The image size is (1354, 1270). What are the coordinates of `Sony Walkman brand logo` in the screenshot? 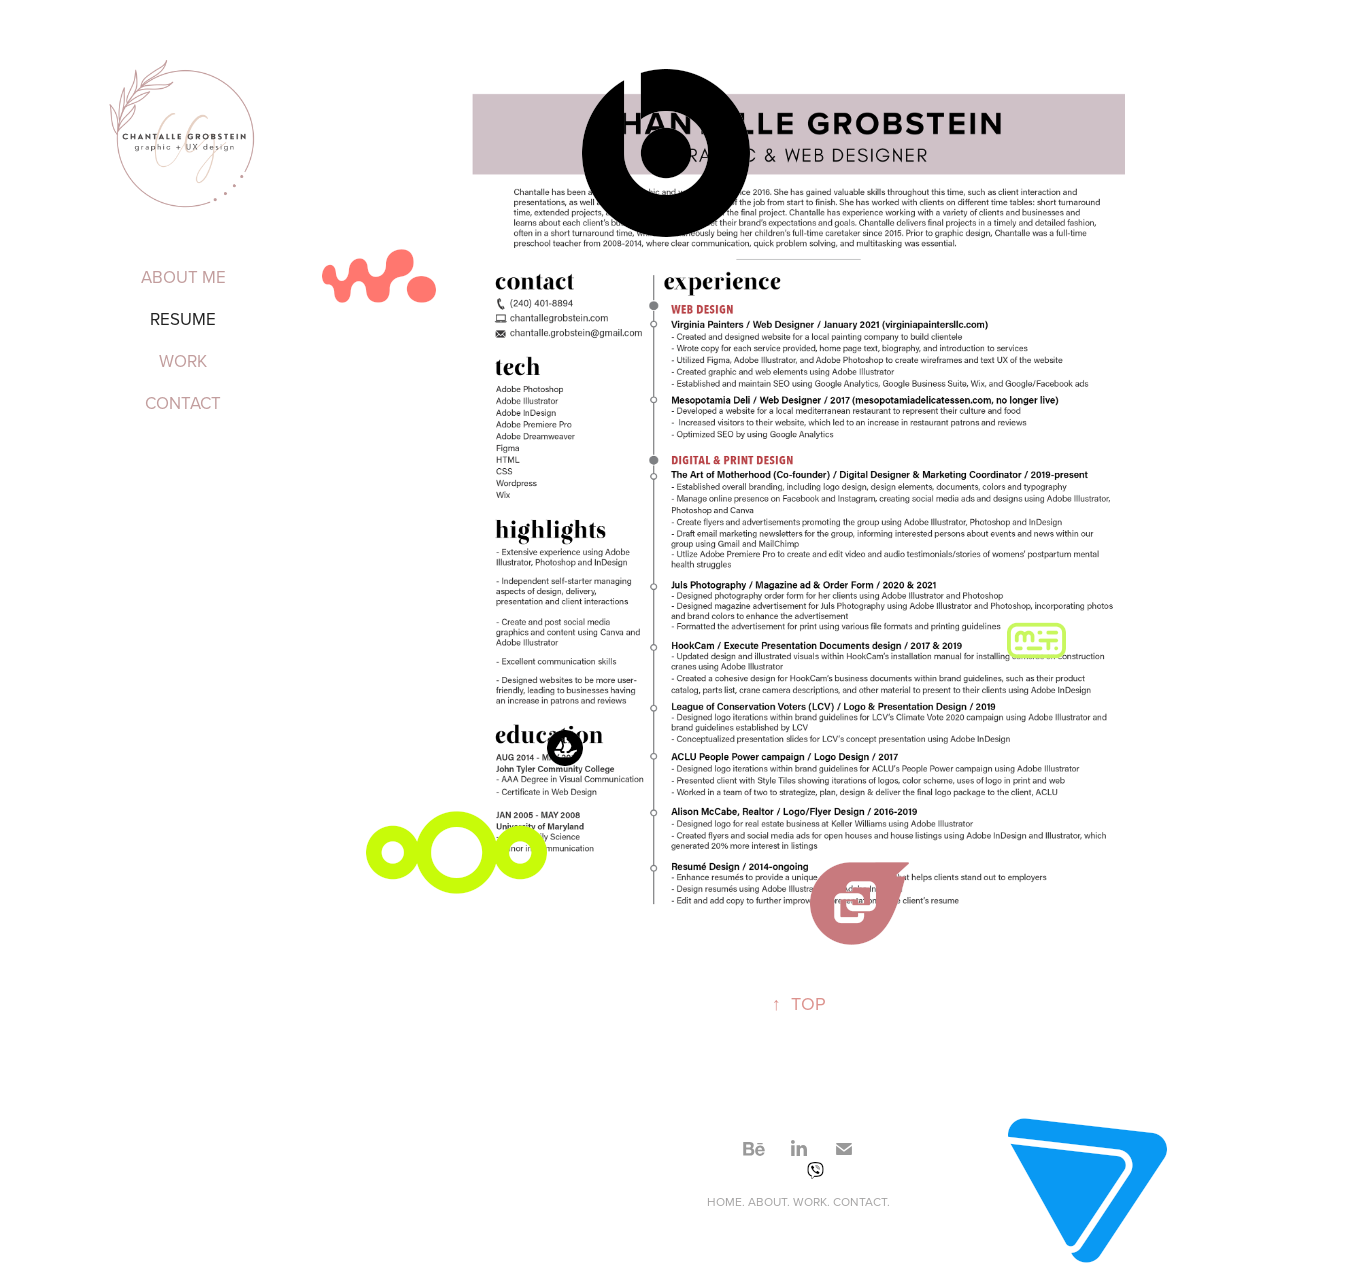 It's located at (379, 276).